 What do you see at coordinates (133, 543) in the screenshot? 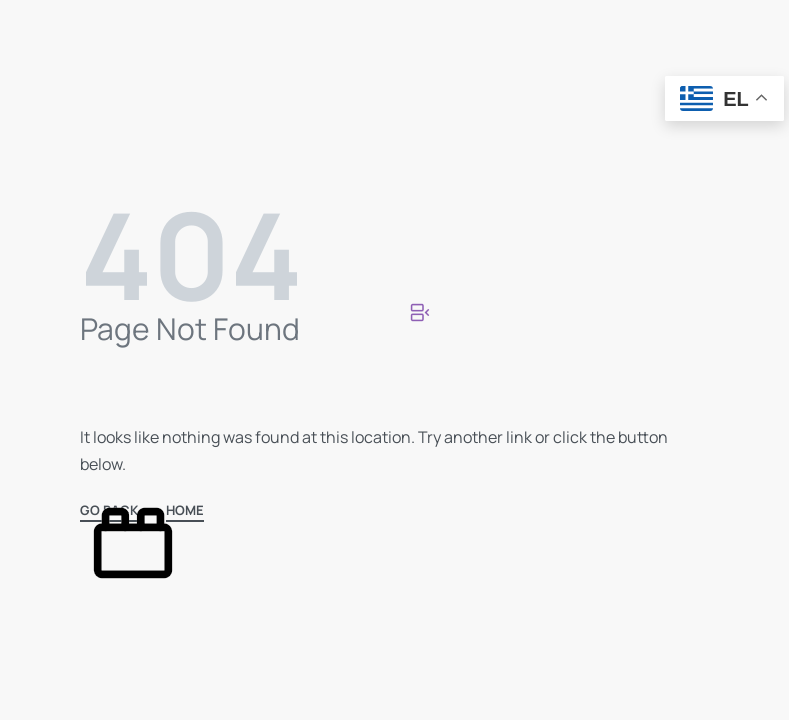
I see `access building blocks or modular components` at bounding box center [133, 543].